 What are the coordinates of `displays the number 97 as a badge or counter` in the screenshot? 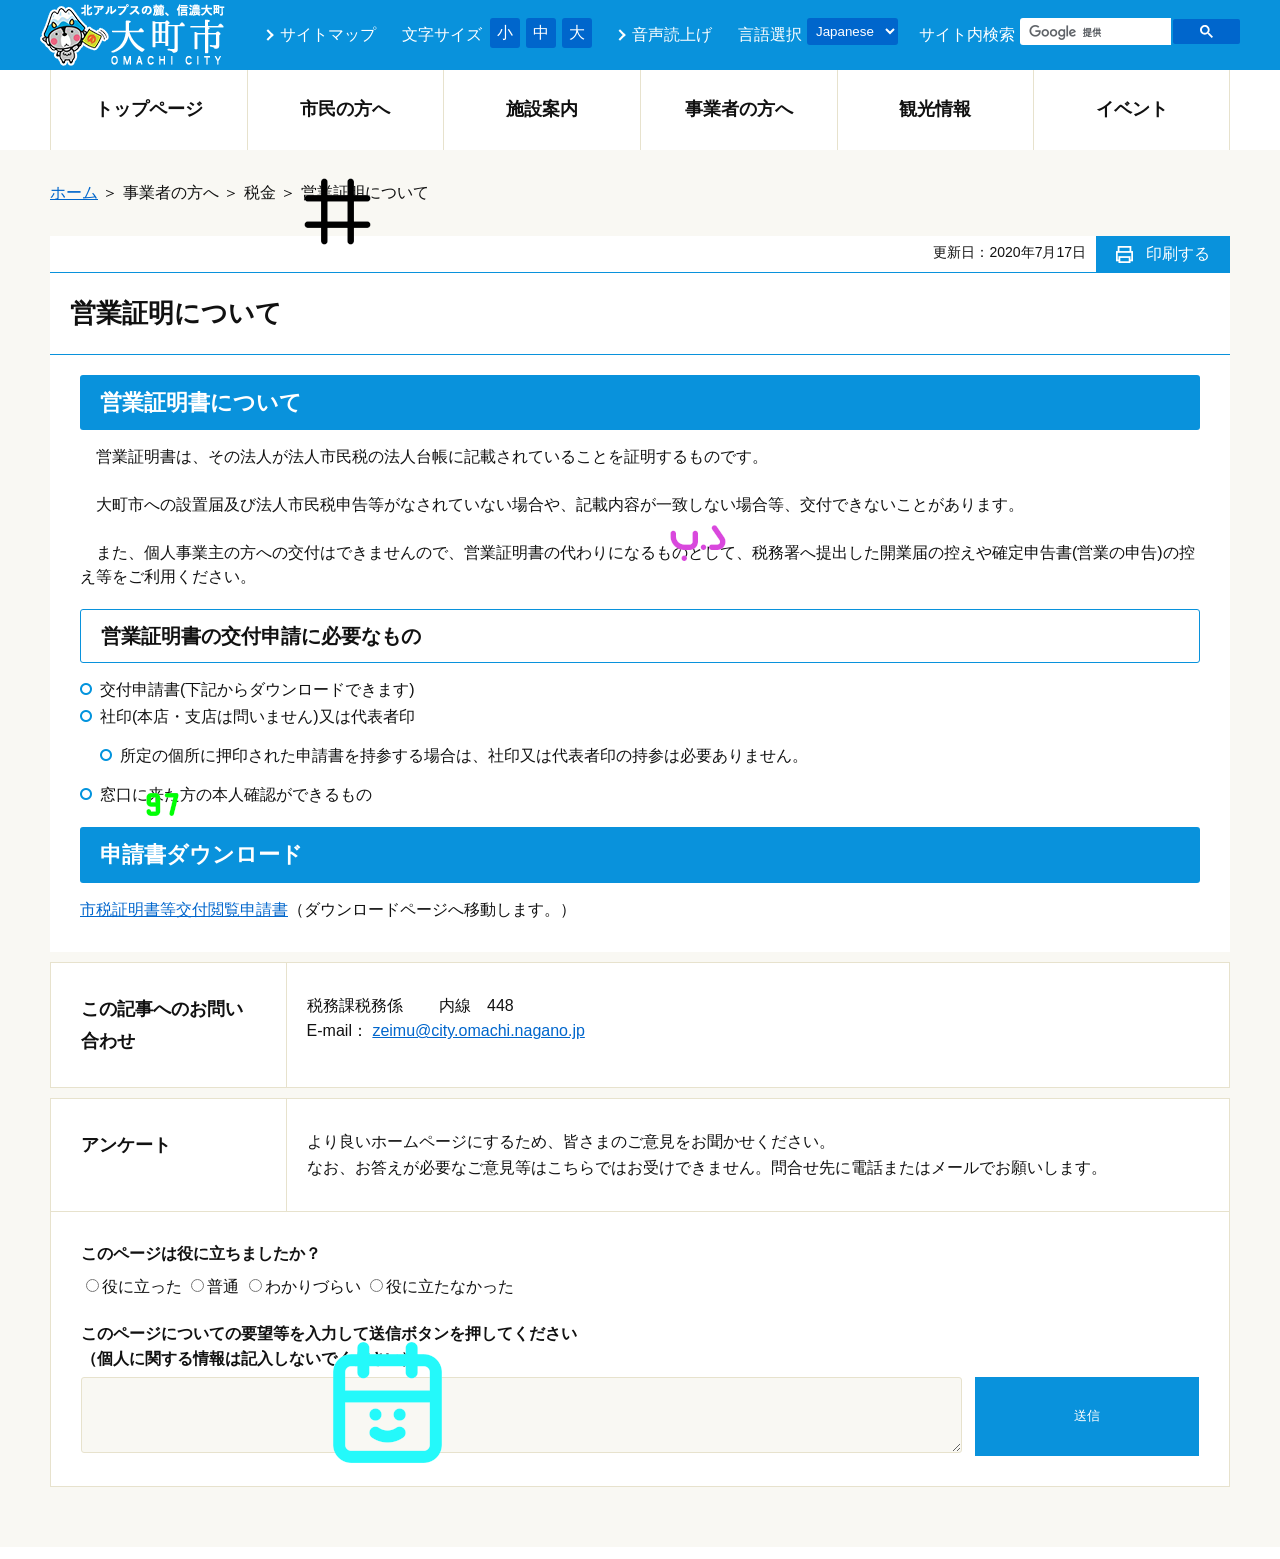 It's located at (162, 804).